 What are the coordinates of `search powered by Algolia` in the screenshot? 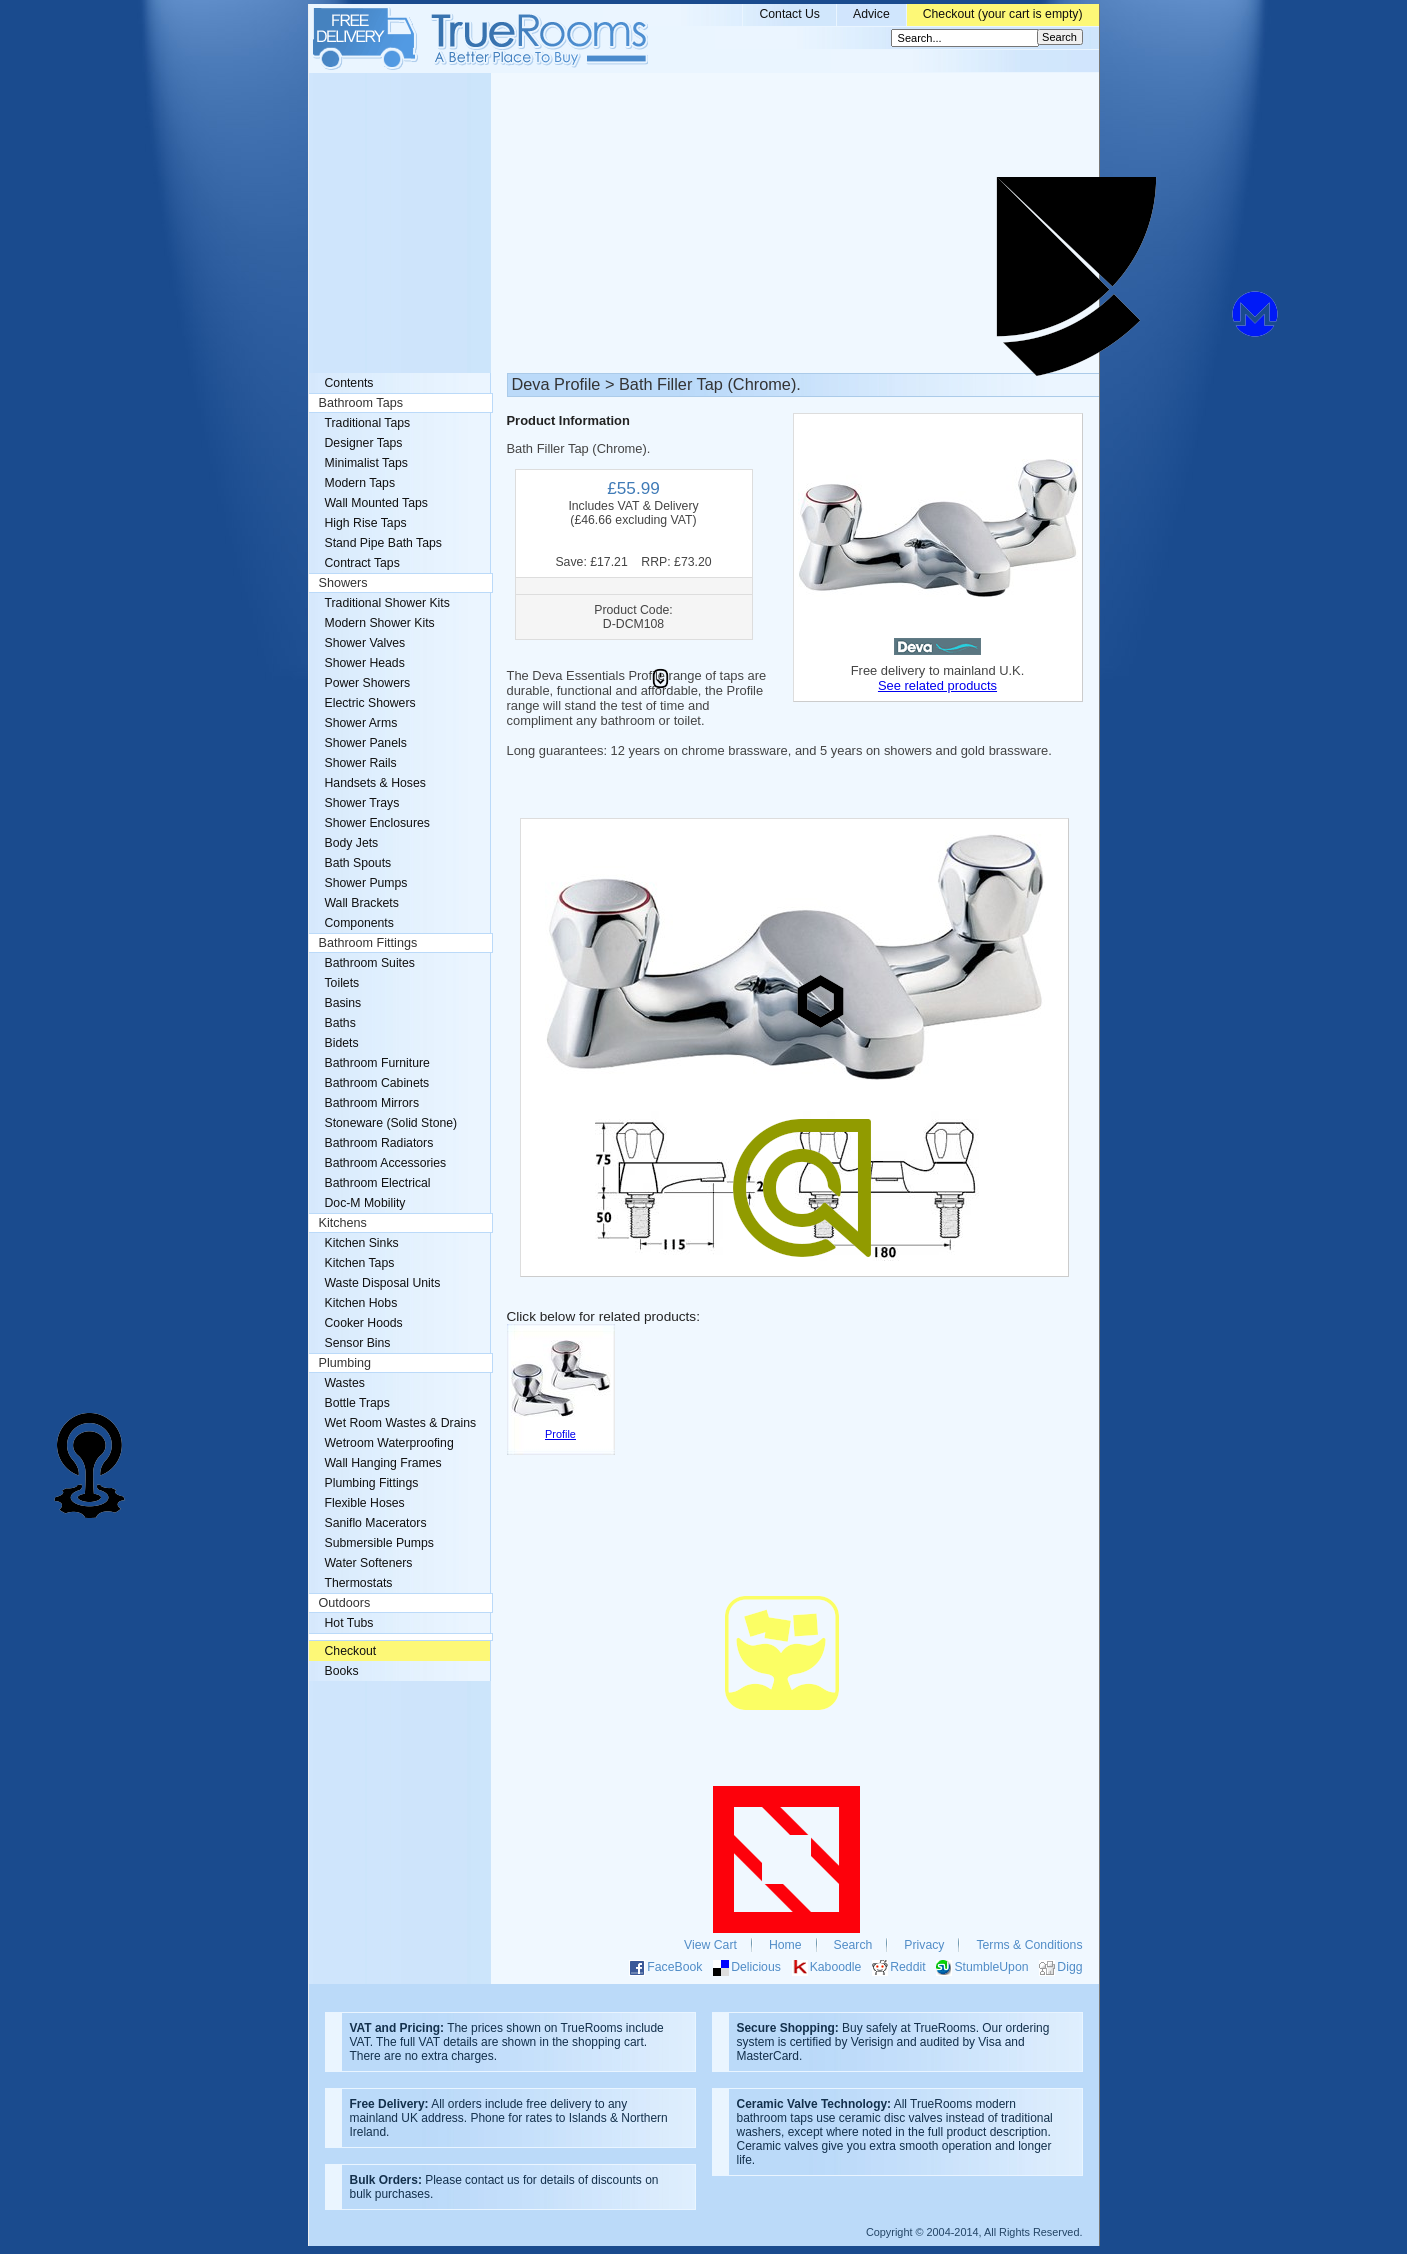 It's located at (802, 1188).